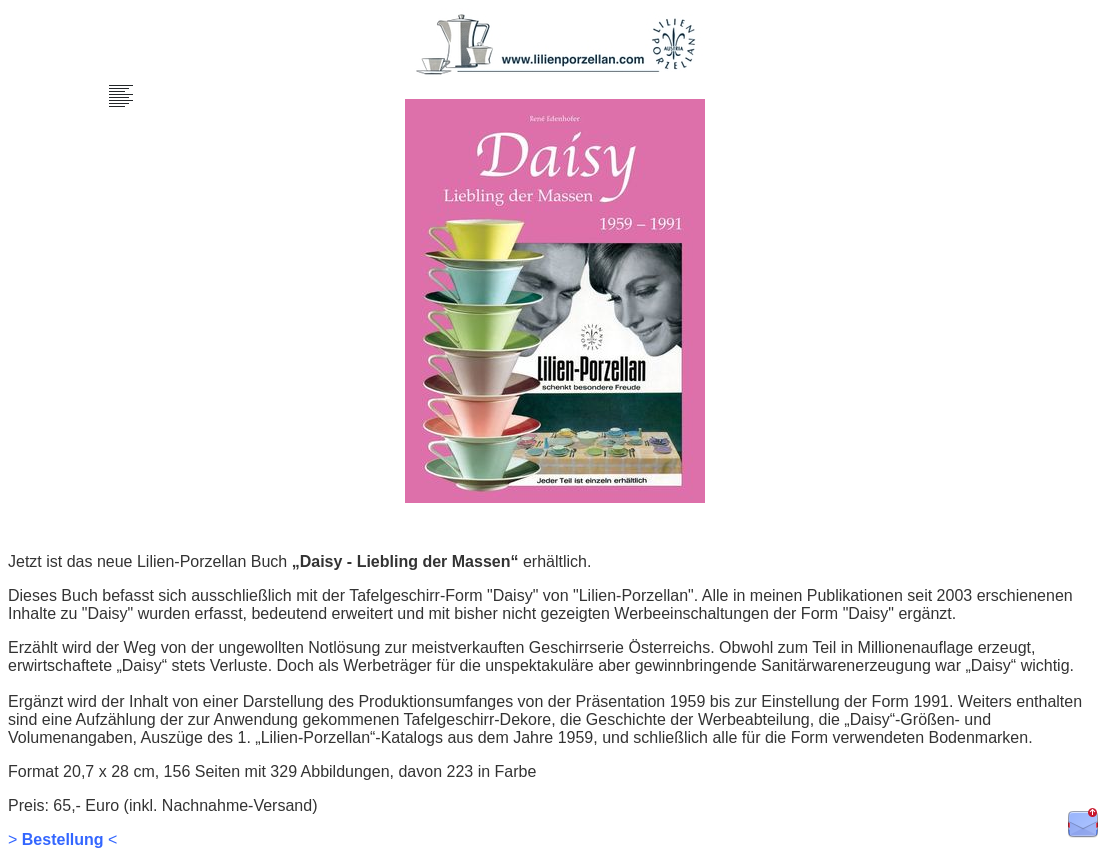 This screenshot has height=865, width=1109. I want to click on send an email or message, so click(1083, 824).